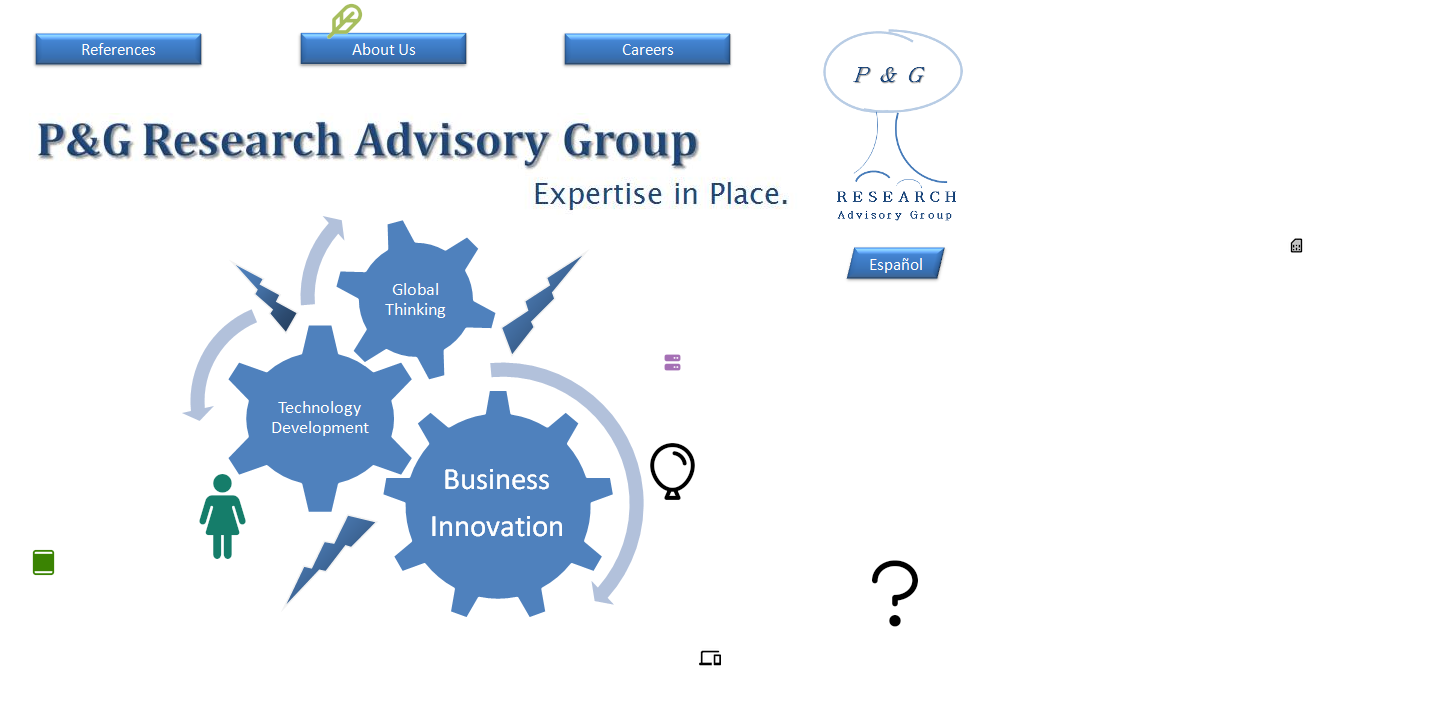 This screenshot has width=1440, height=720. I want to click on switch to tablet view, so click(43, 562).